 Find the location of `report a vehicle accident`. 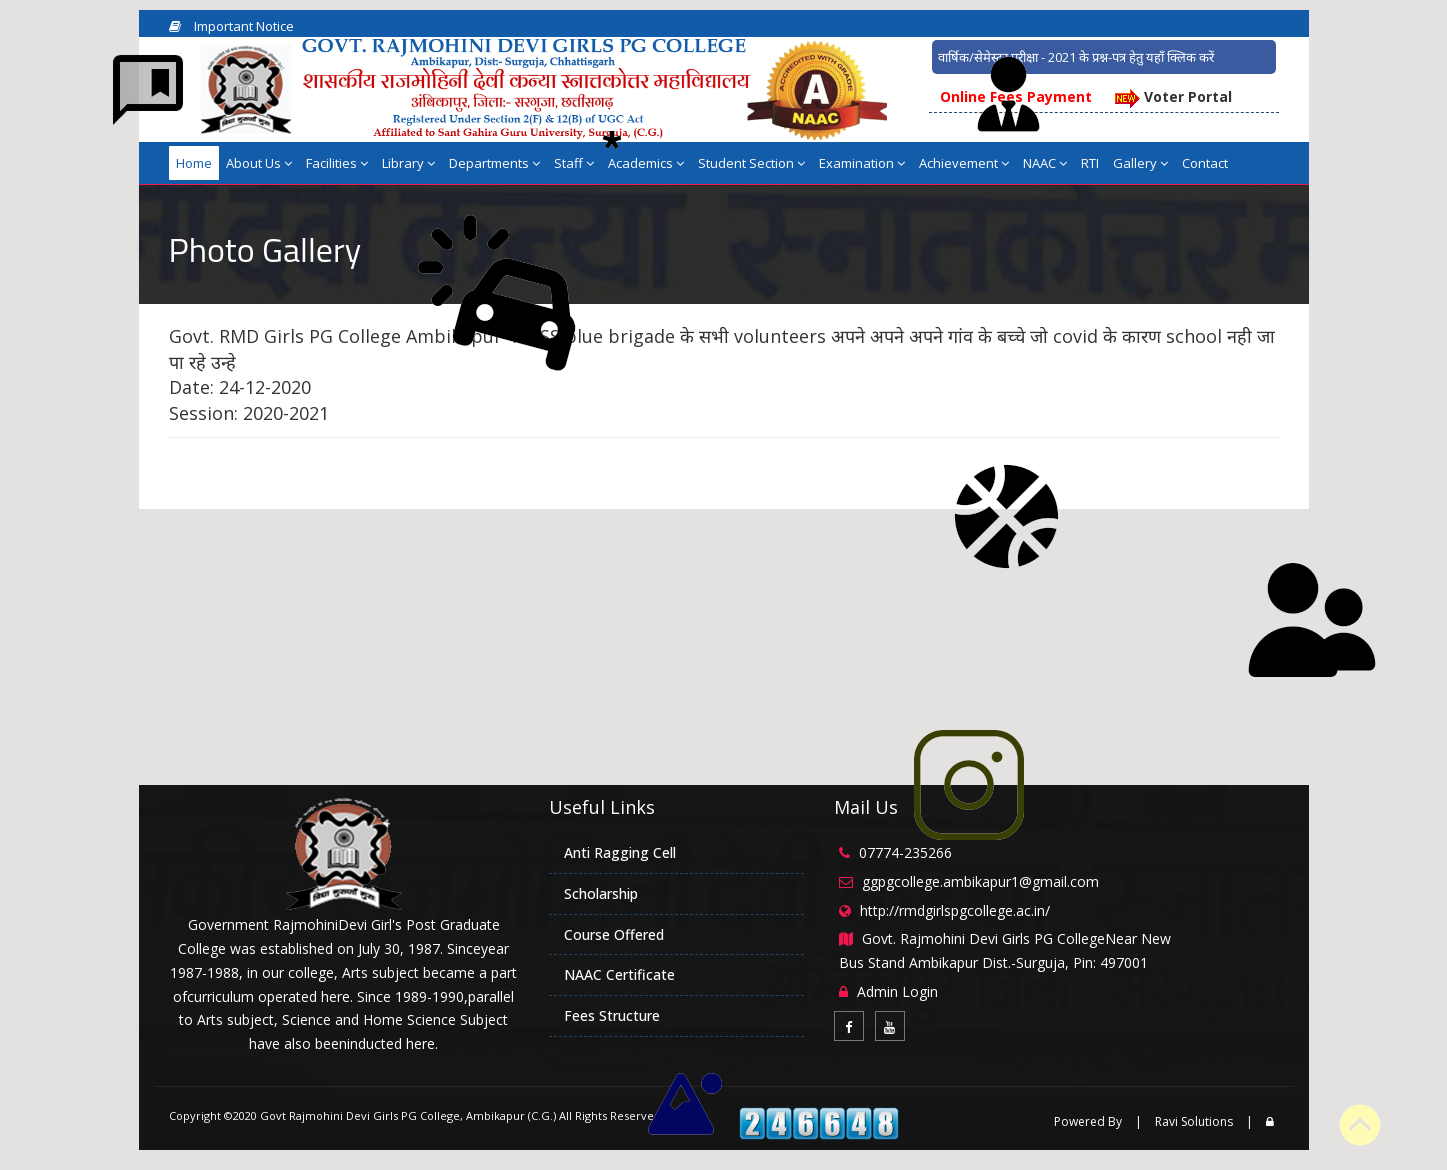

report a vehicle accident is located at coordinates (499, 296).